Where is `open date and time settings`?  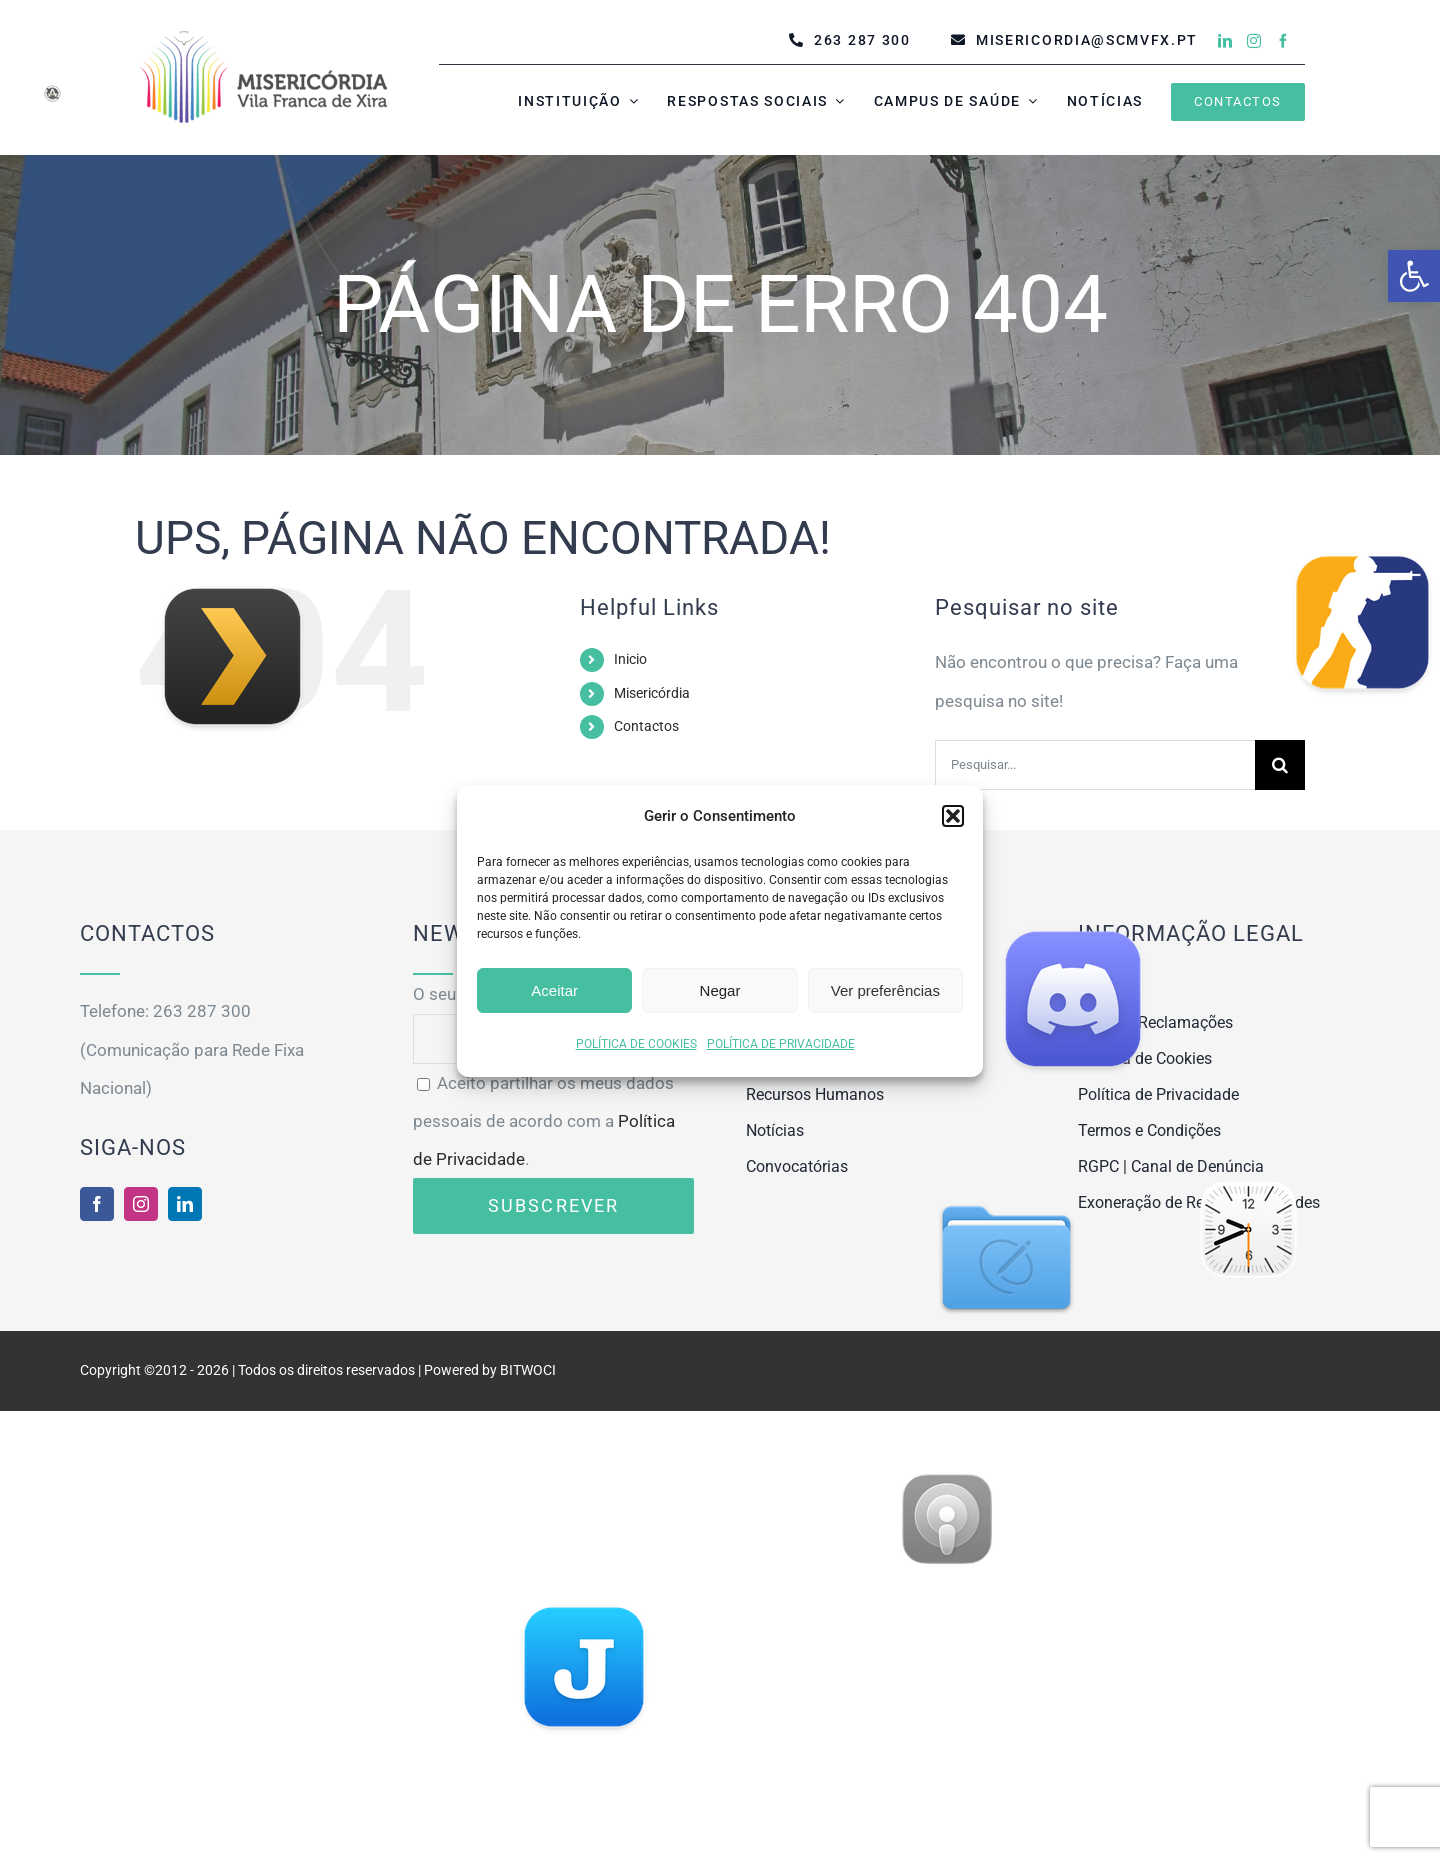 open date and time settings is located at coordinates (1248, 1229).